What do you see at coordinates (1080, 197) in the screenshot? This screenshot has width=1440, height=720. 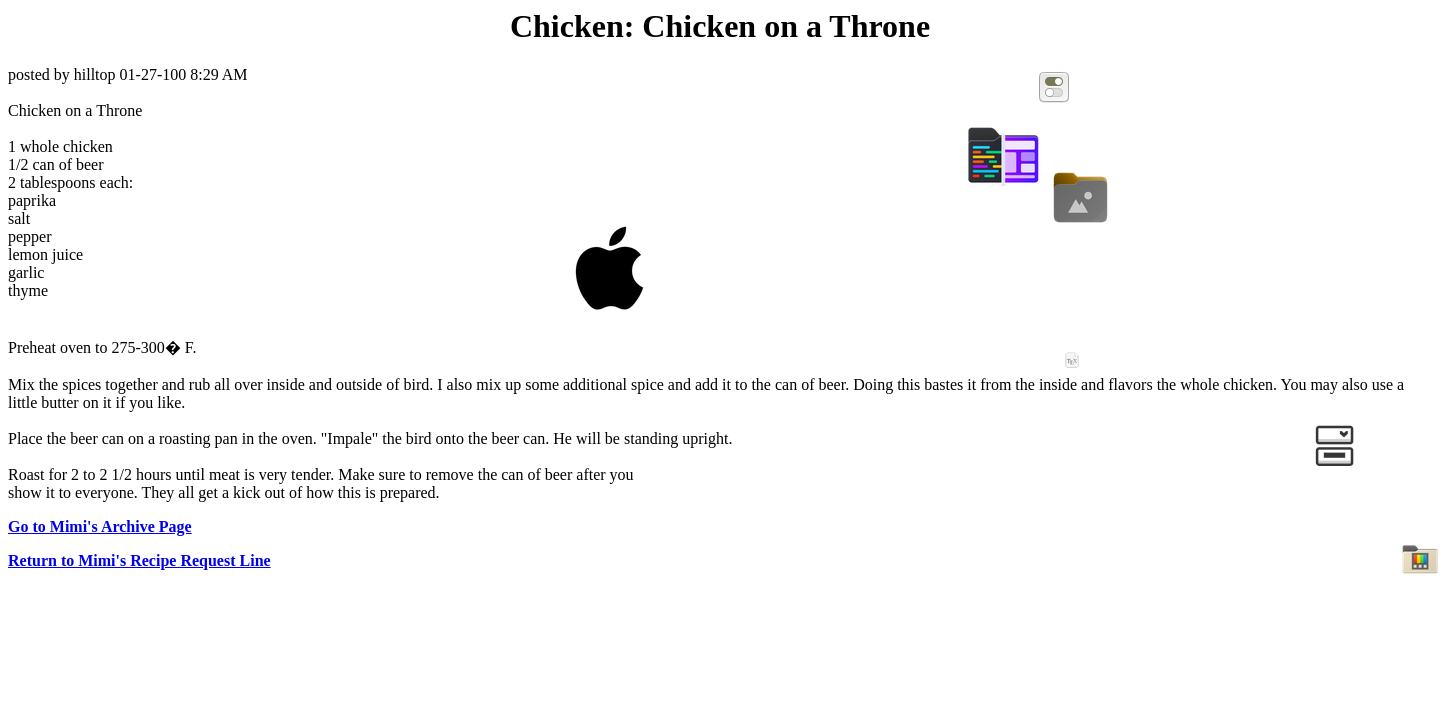 I see `open your pictures folder` at bounding box center [1080, 197].